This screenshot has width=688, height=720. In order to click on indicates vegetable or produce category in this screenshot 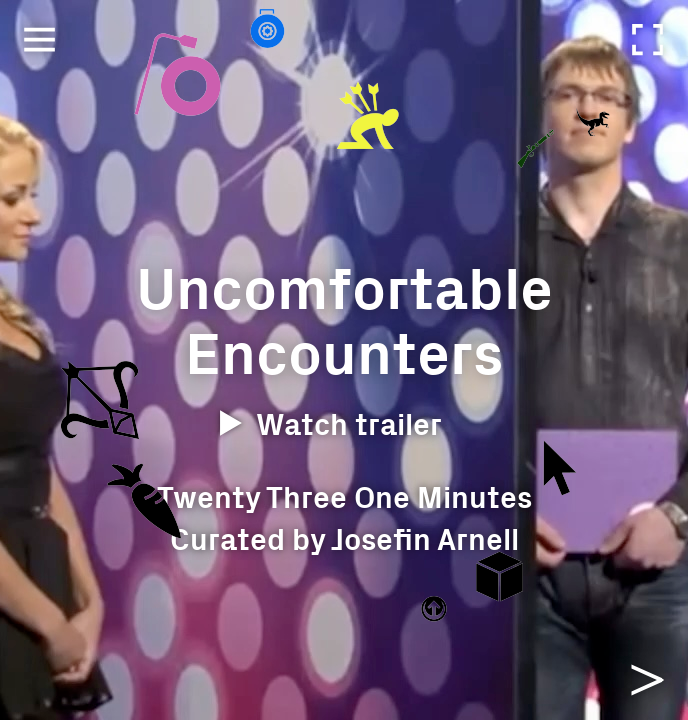, I will do `click(146, 502)`.